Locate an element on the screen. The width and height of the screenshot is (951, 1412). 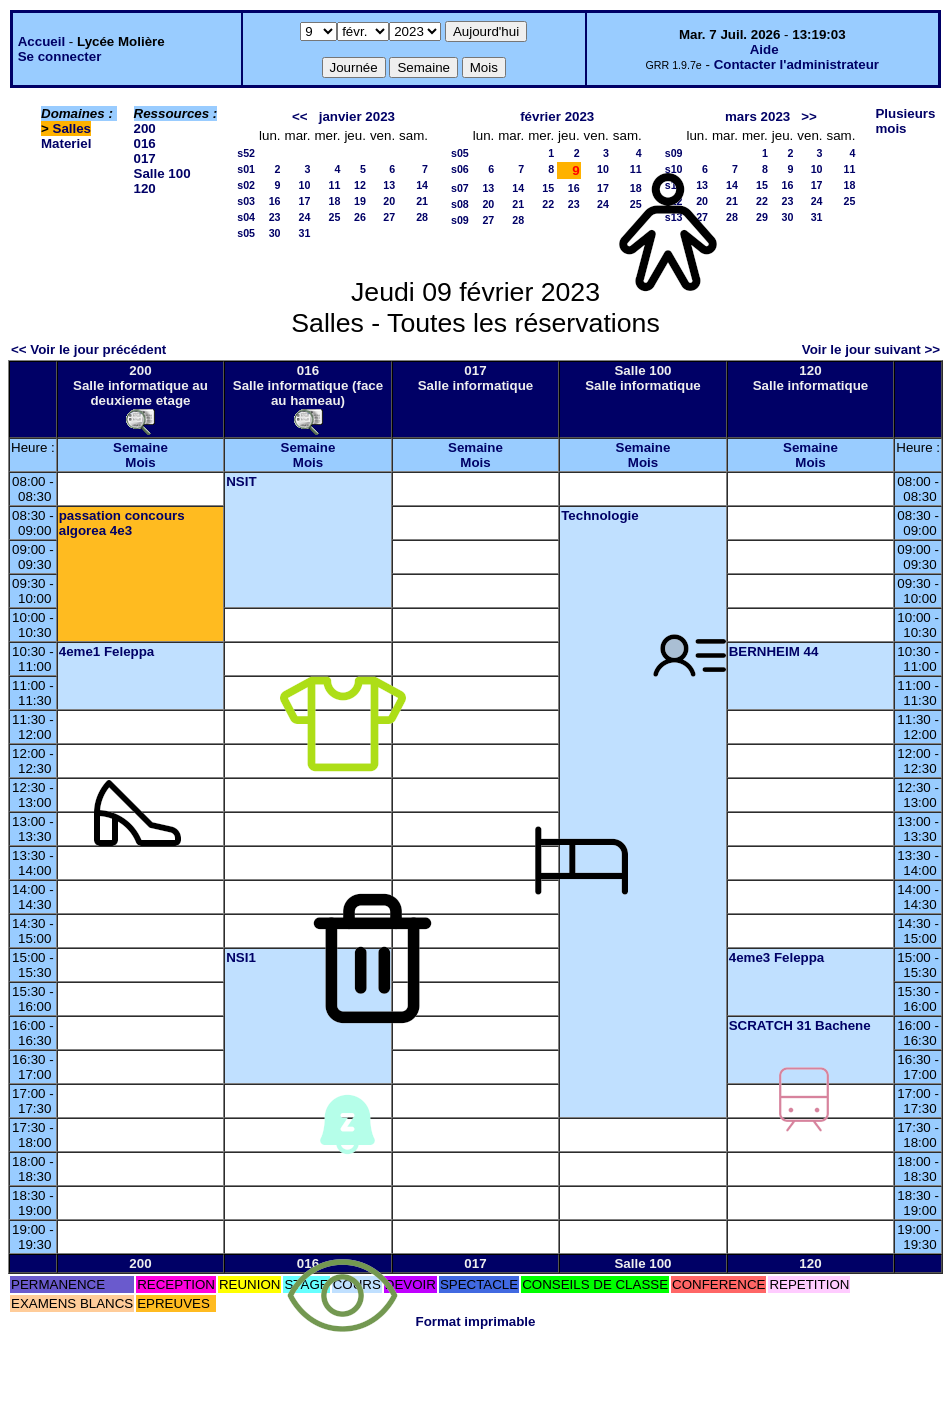
browse clothing or apparel items is located at coordinates (343, 724).